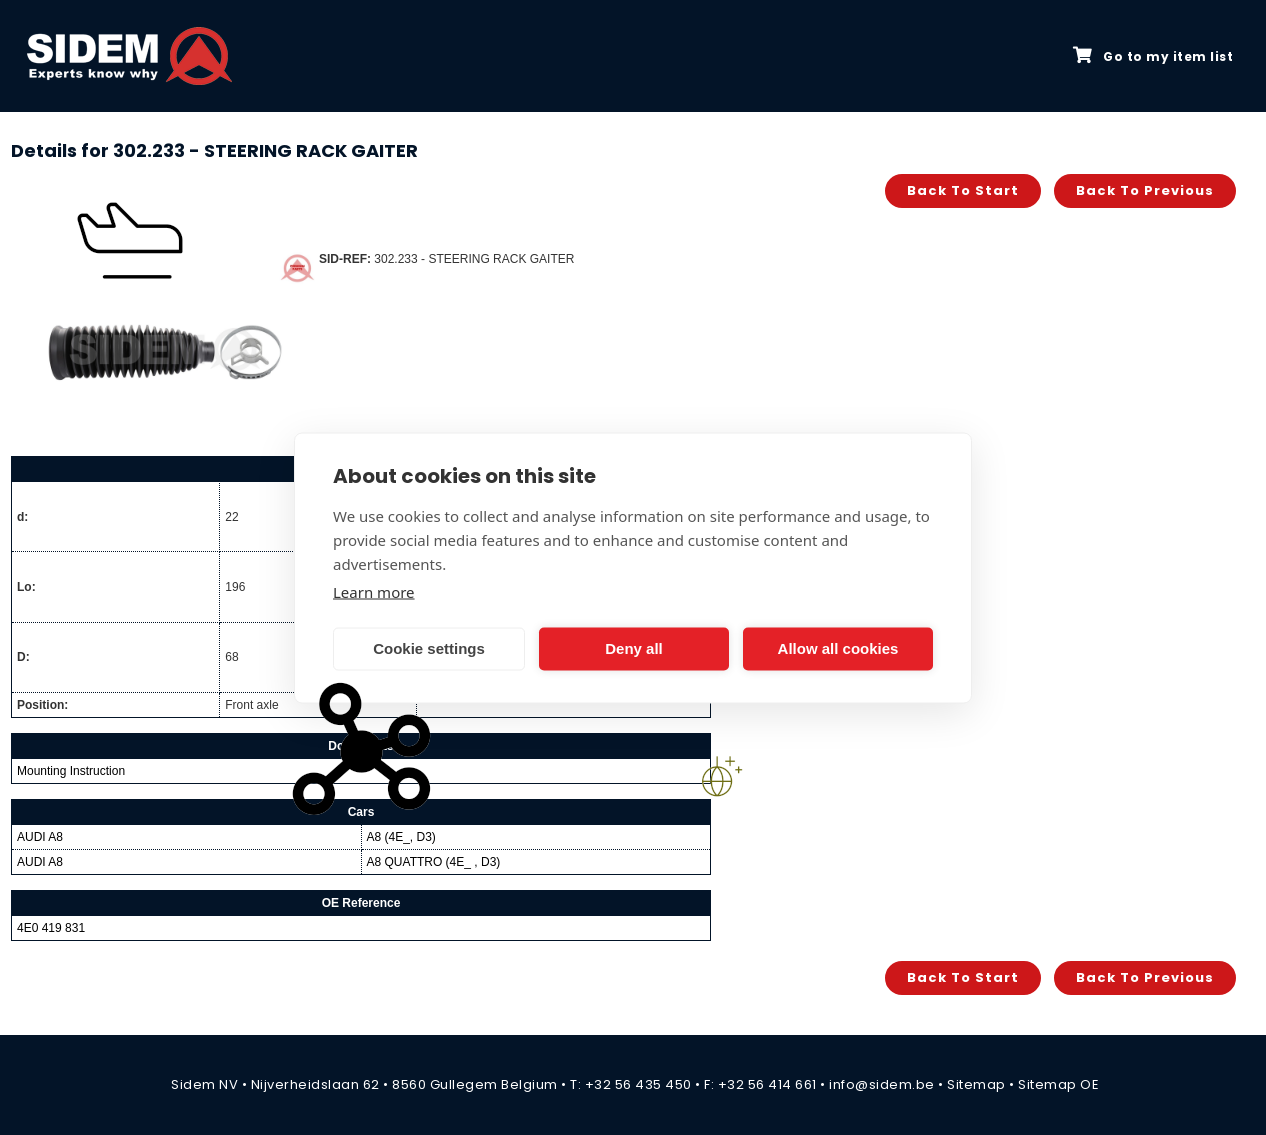 The width and height of the screenshot is (1266, 1135). I want to click on access party or event mode, so click(720, 777).